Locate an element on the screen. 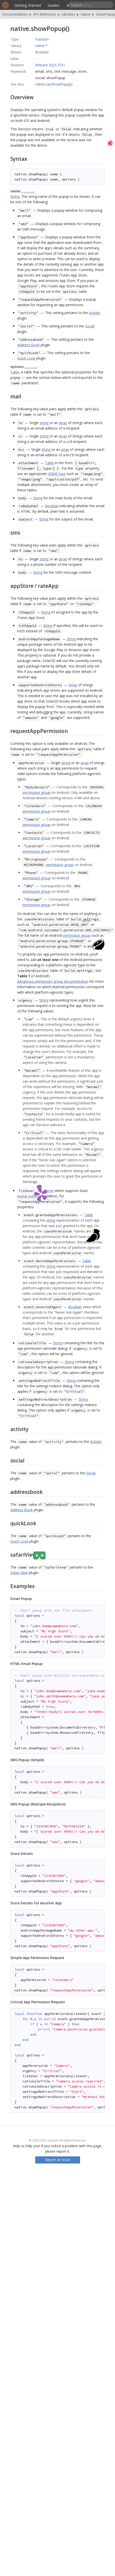  unpin a saved location is located at coordinates (110, 143).